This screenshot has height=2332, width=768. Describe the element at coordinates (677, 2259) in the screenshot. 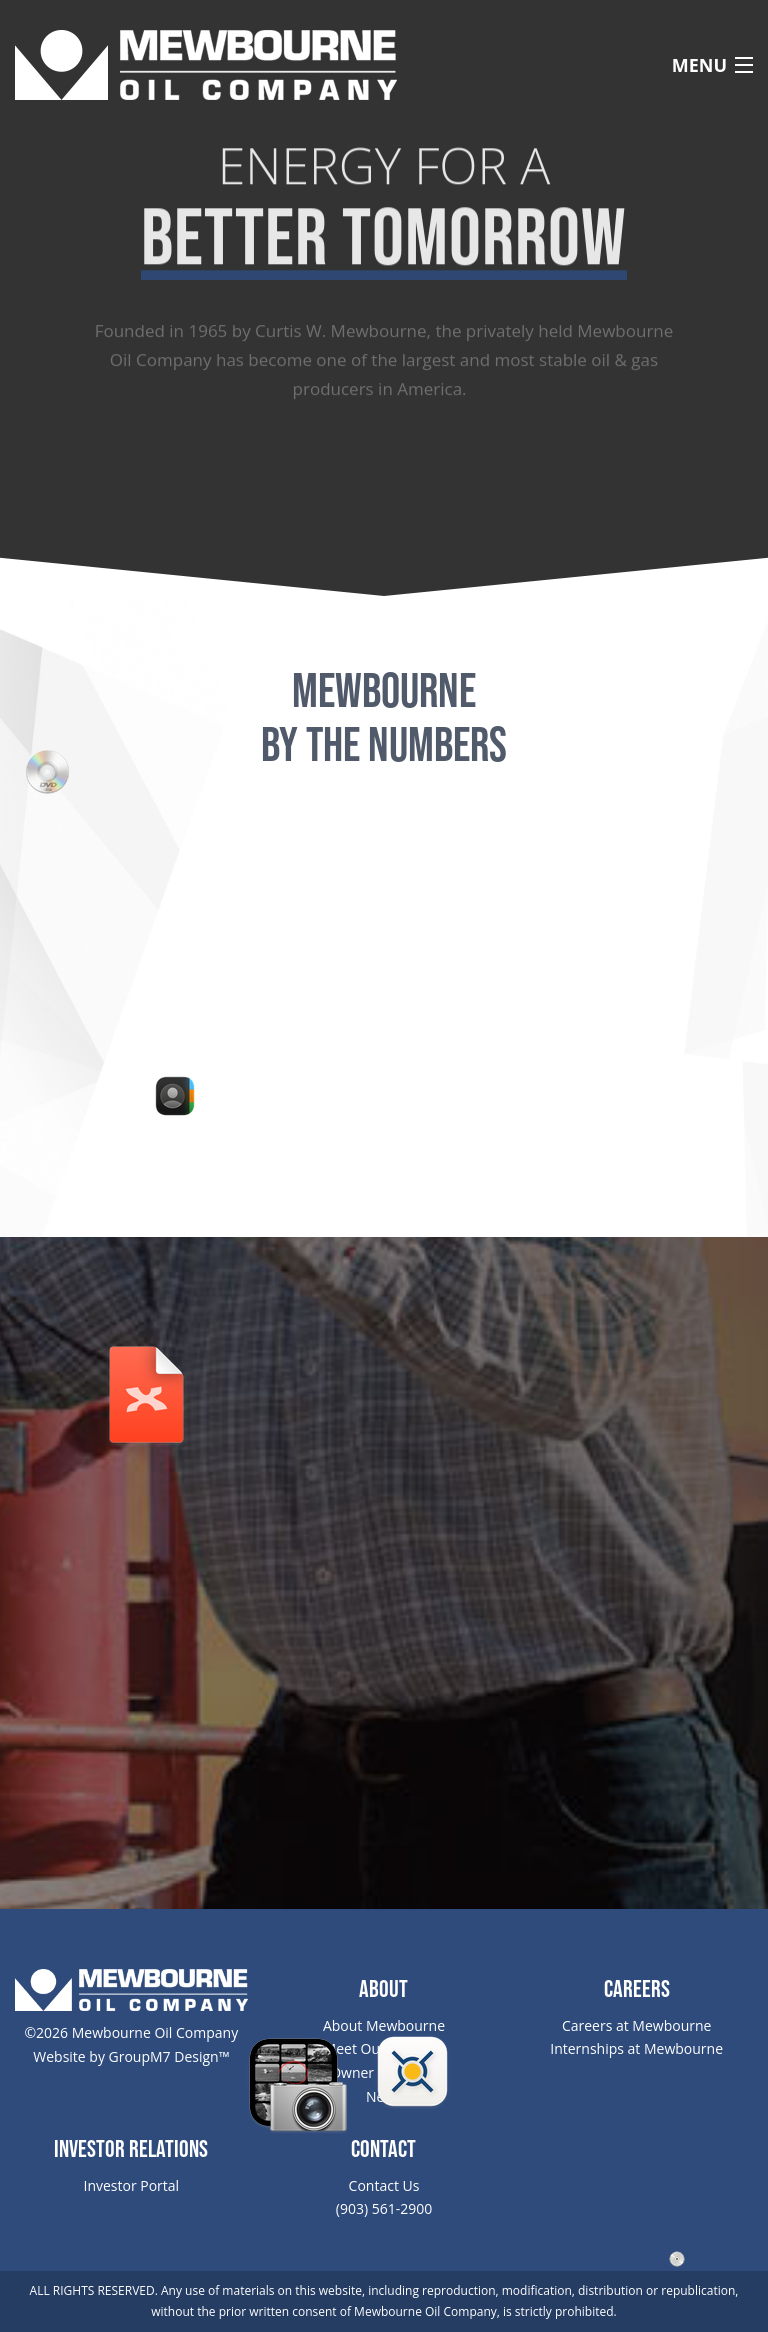

I see `access CD/DVD drive contents` at that location.